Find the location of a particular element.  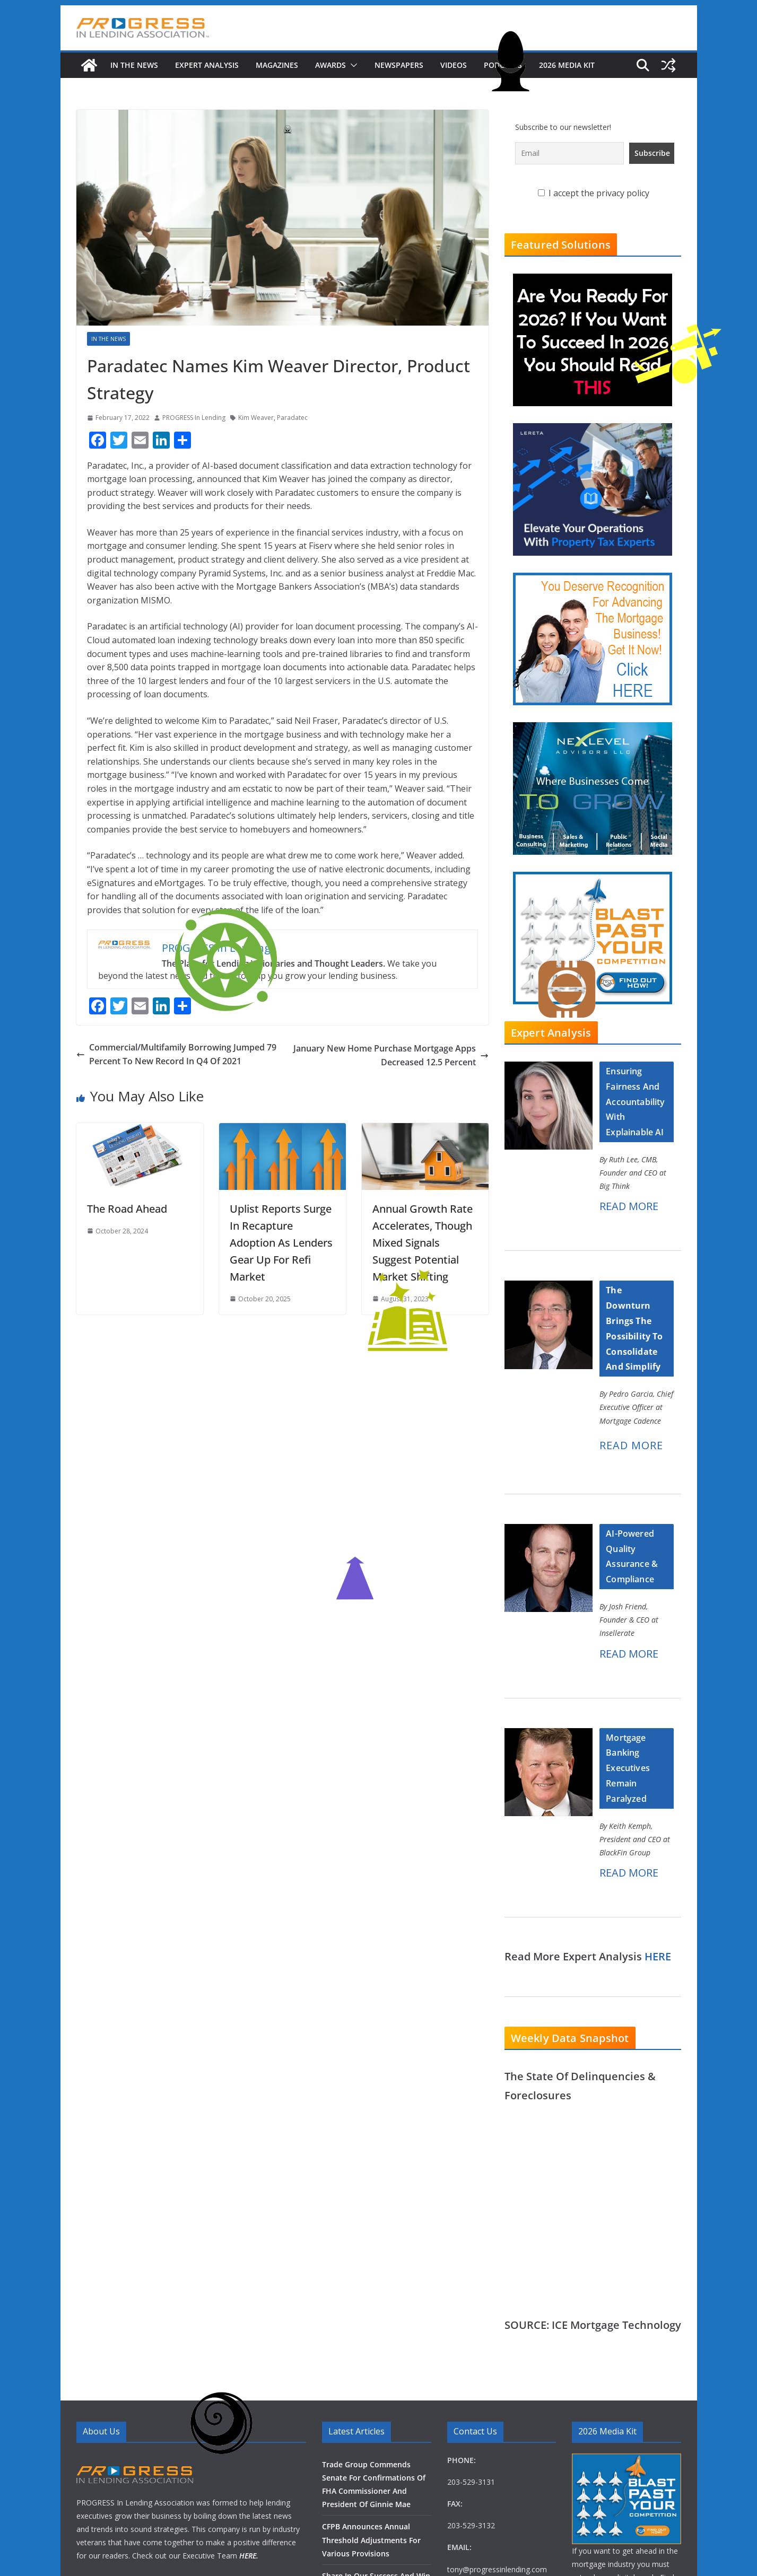

select egg pod vehicle or transport is located at coordinates (510, 61).